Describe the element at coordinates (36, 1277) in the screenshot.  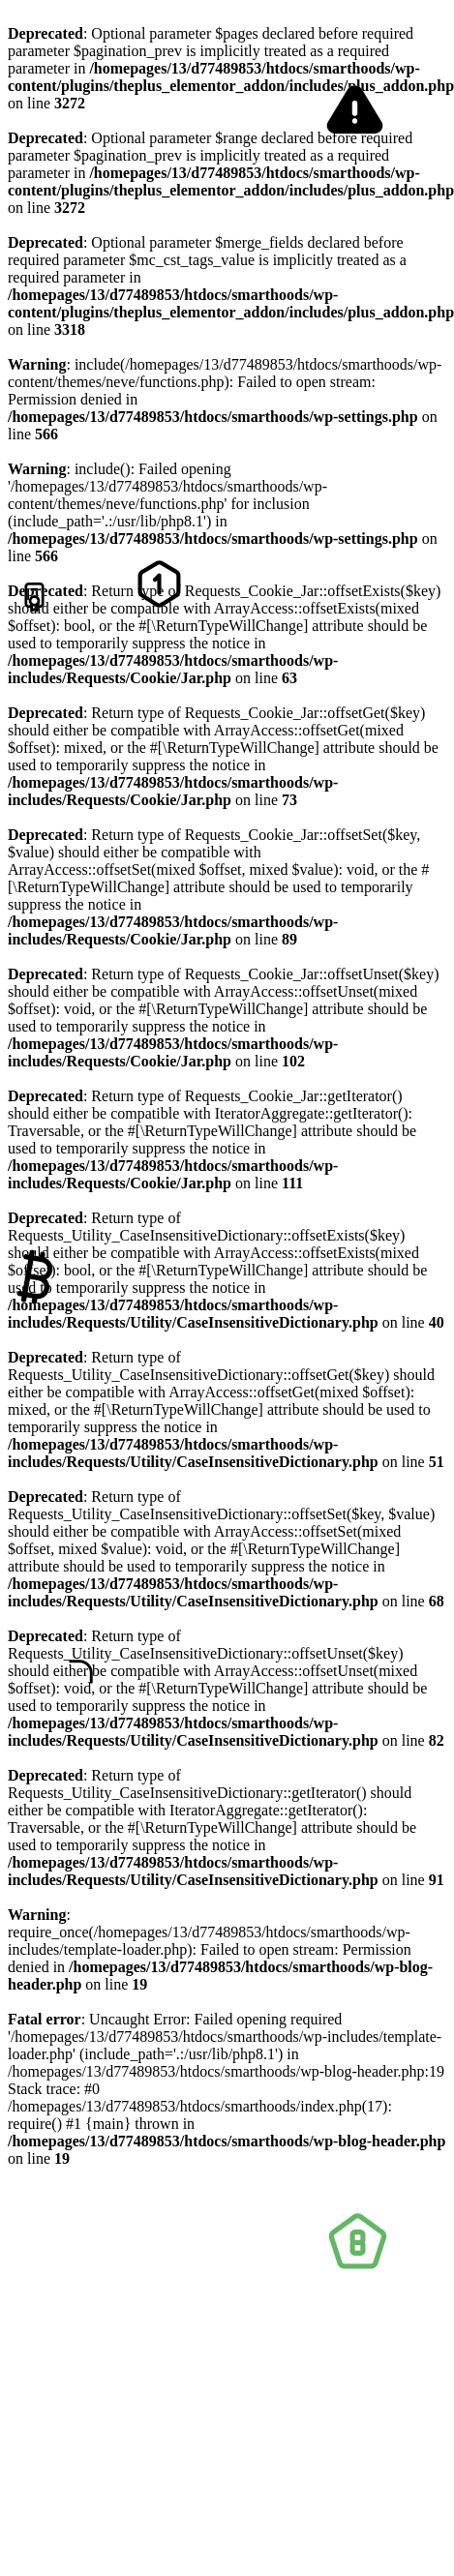
I see `view bitcoin wallet or balance` at that location.